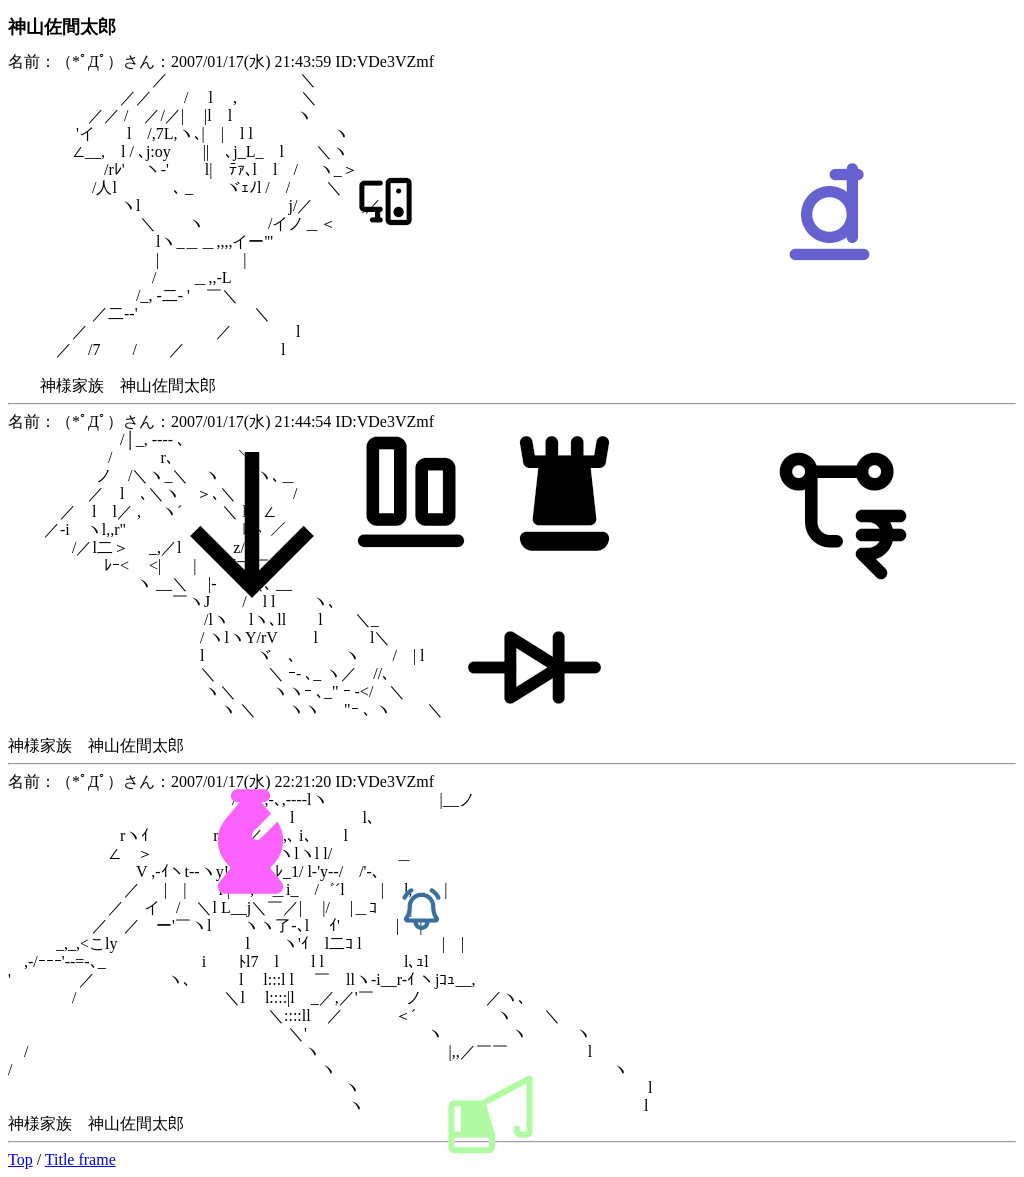 The height and width of the screenshot is (1177, 1024). I want to click on indicates Vietnamese dong currency, so click(829, 214).